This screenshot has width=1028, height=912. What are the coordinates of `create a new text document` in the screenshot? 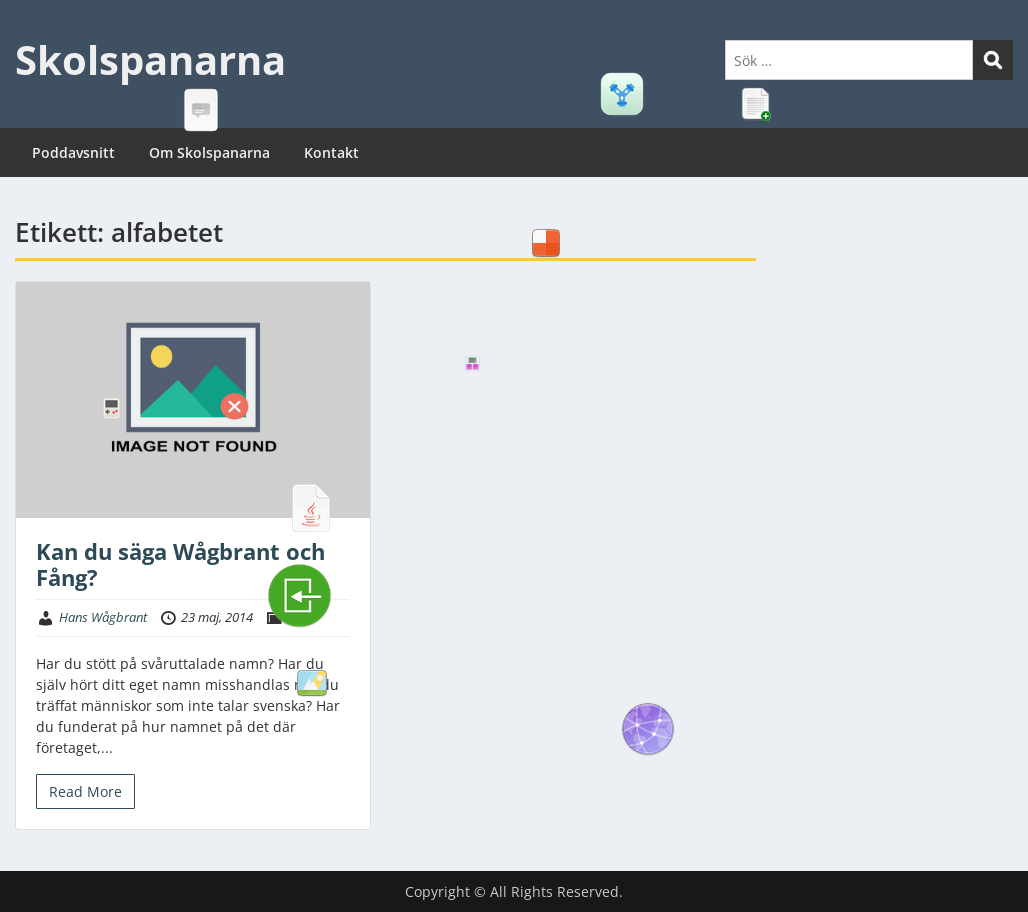 It's located at (755, 103).